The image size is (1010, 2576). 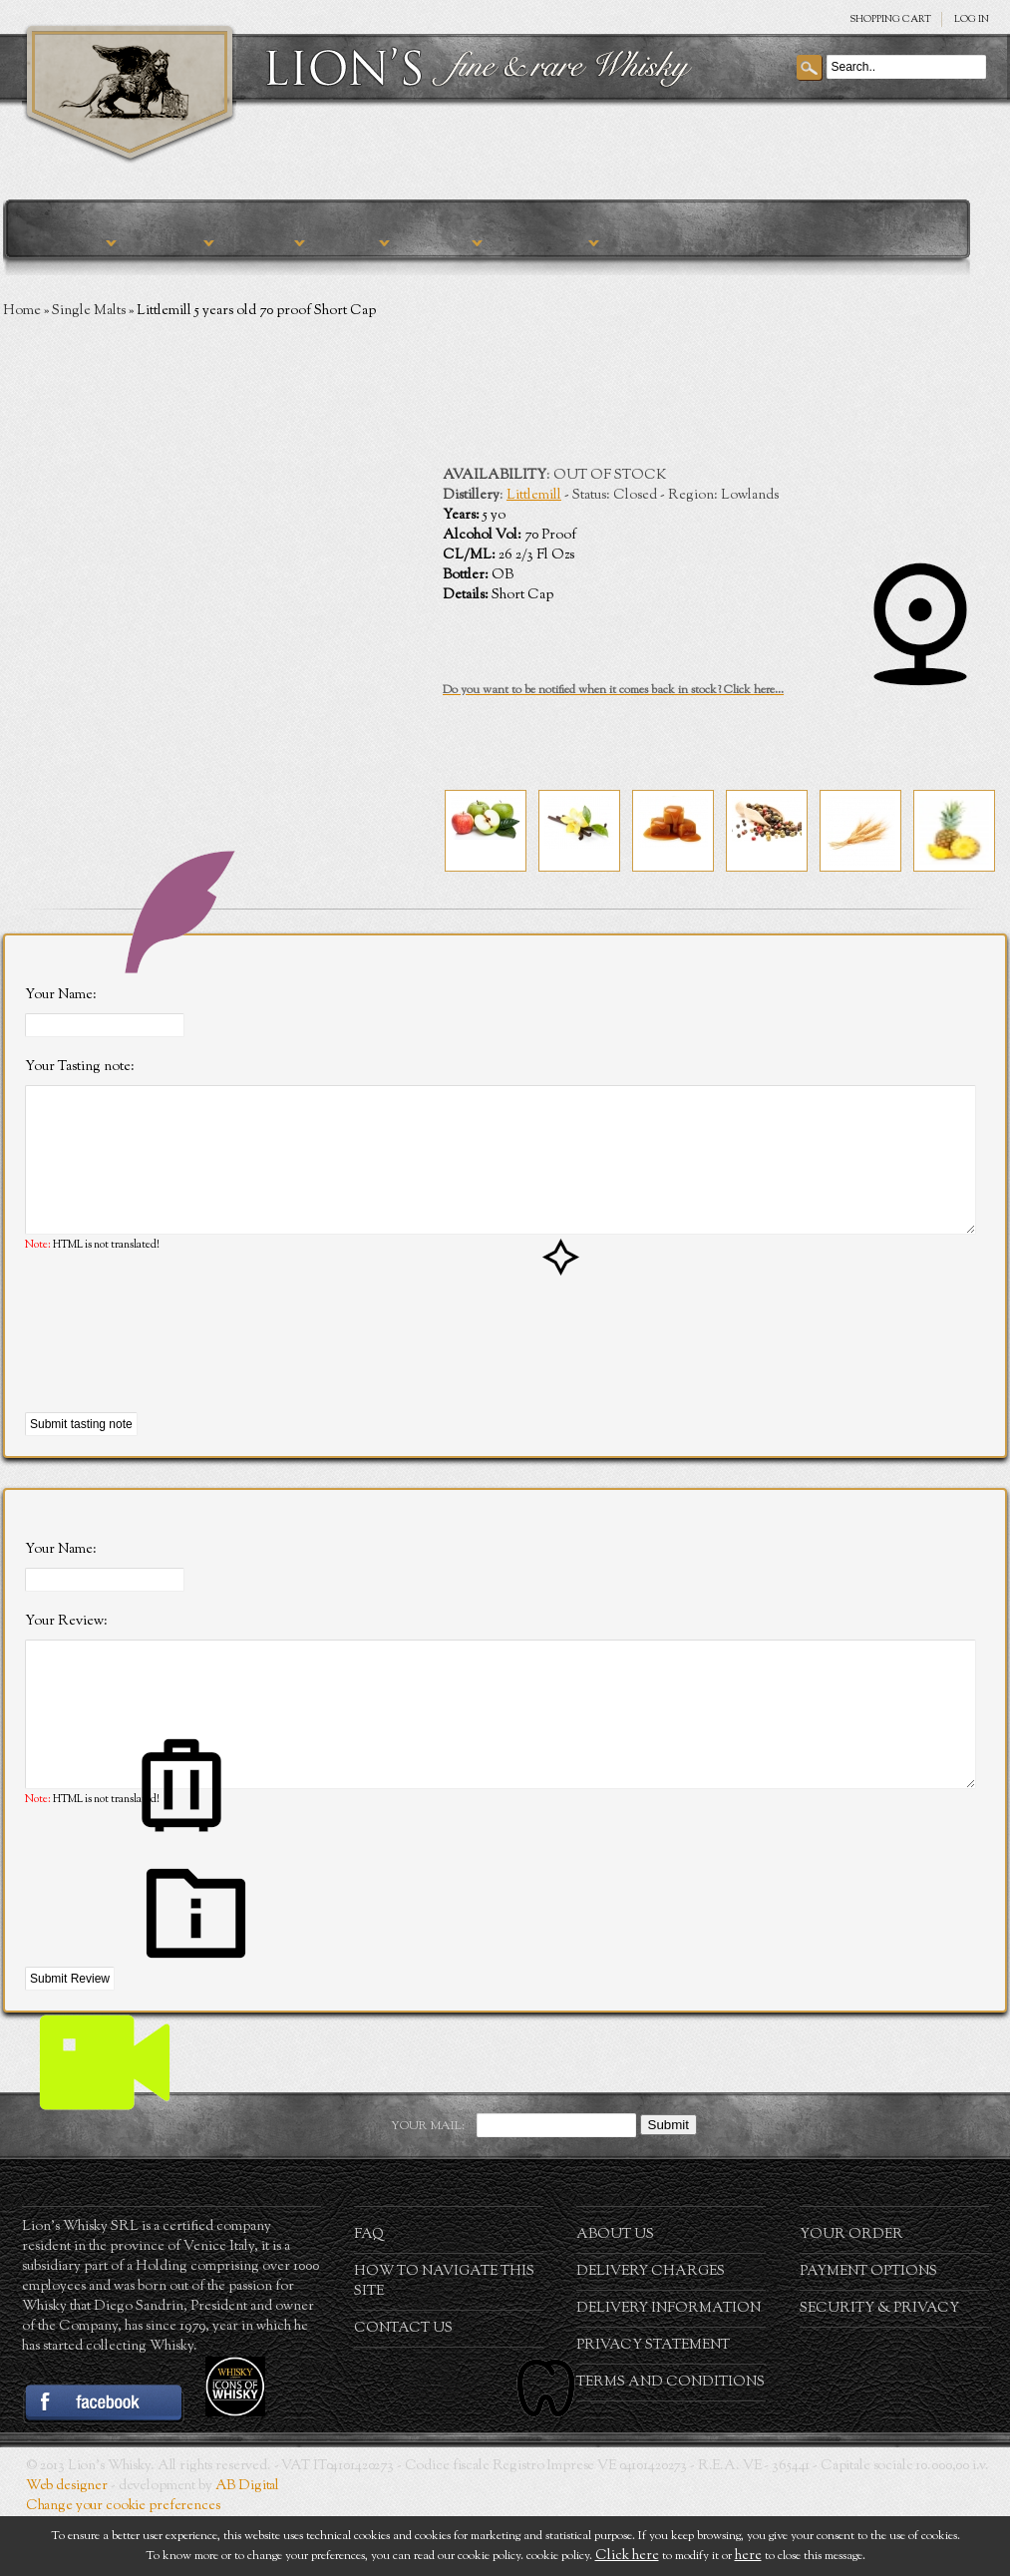 What do you see at coordinates (179, 912) in the screenshot?
I see `compose or write a new document` at bounding box center [179, 912].